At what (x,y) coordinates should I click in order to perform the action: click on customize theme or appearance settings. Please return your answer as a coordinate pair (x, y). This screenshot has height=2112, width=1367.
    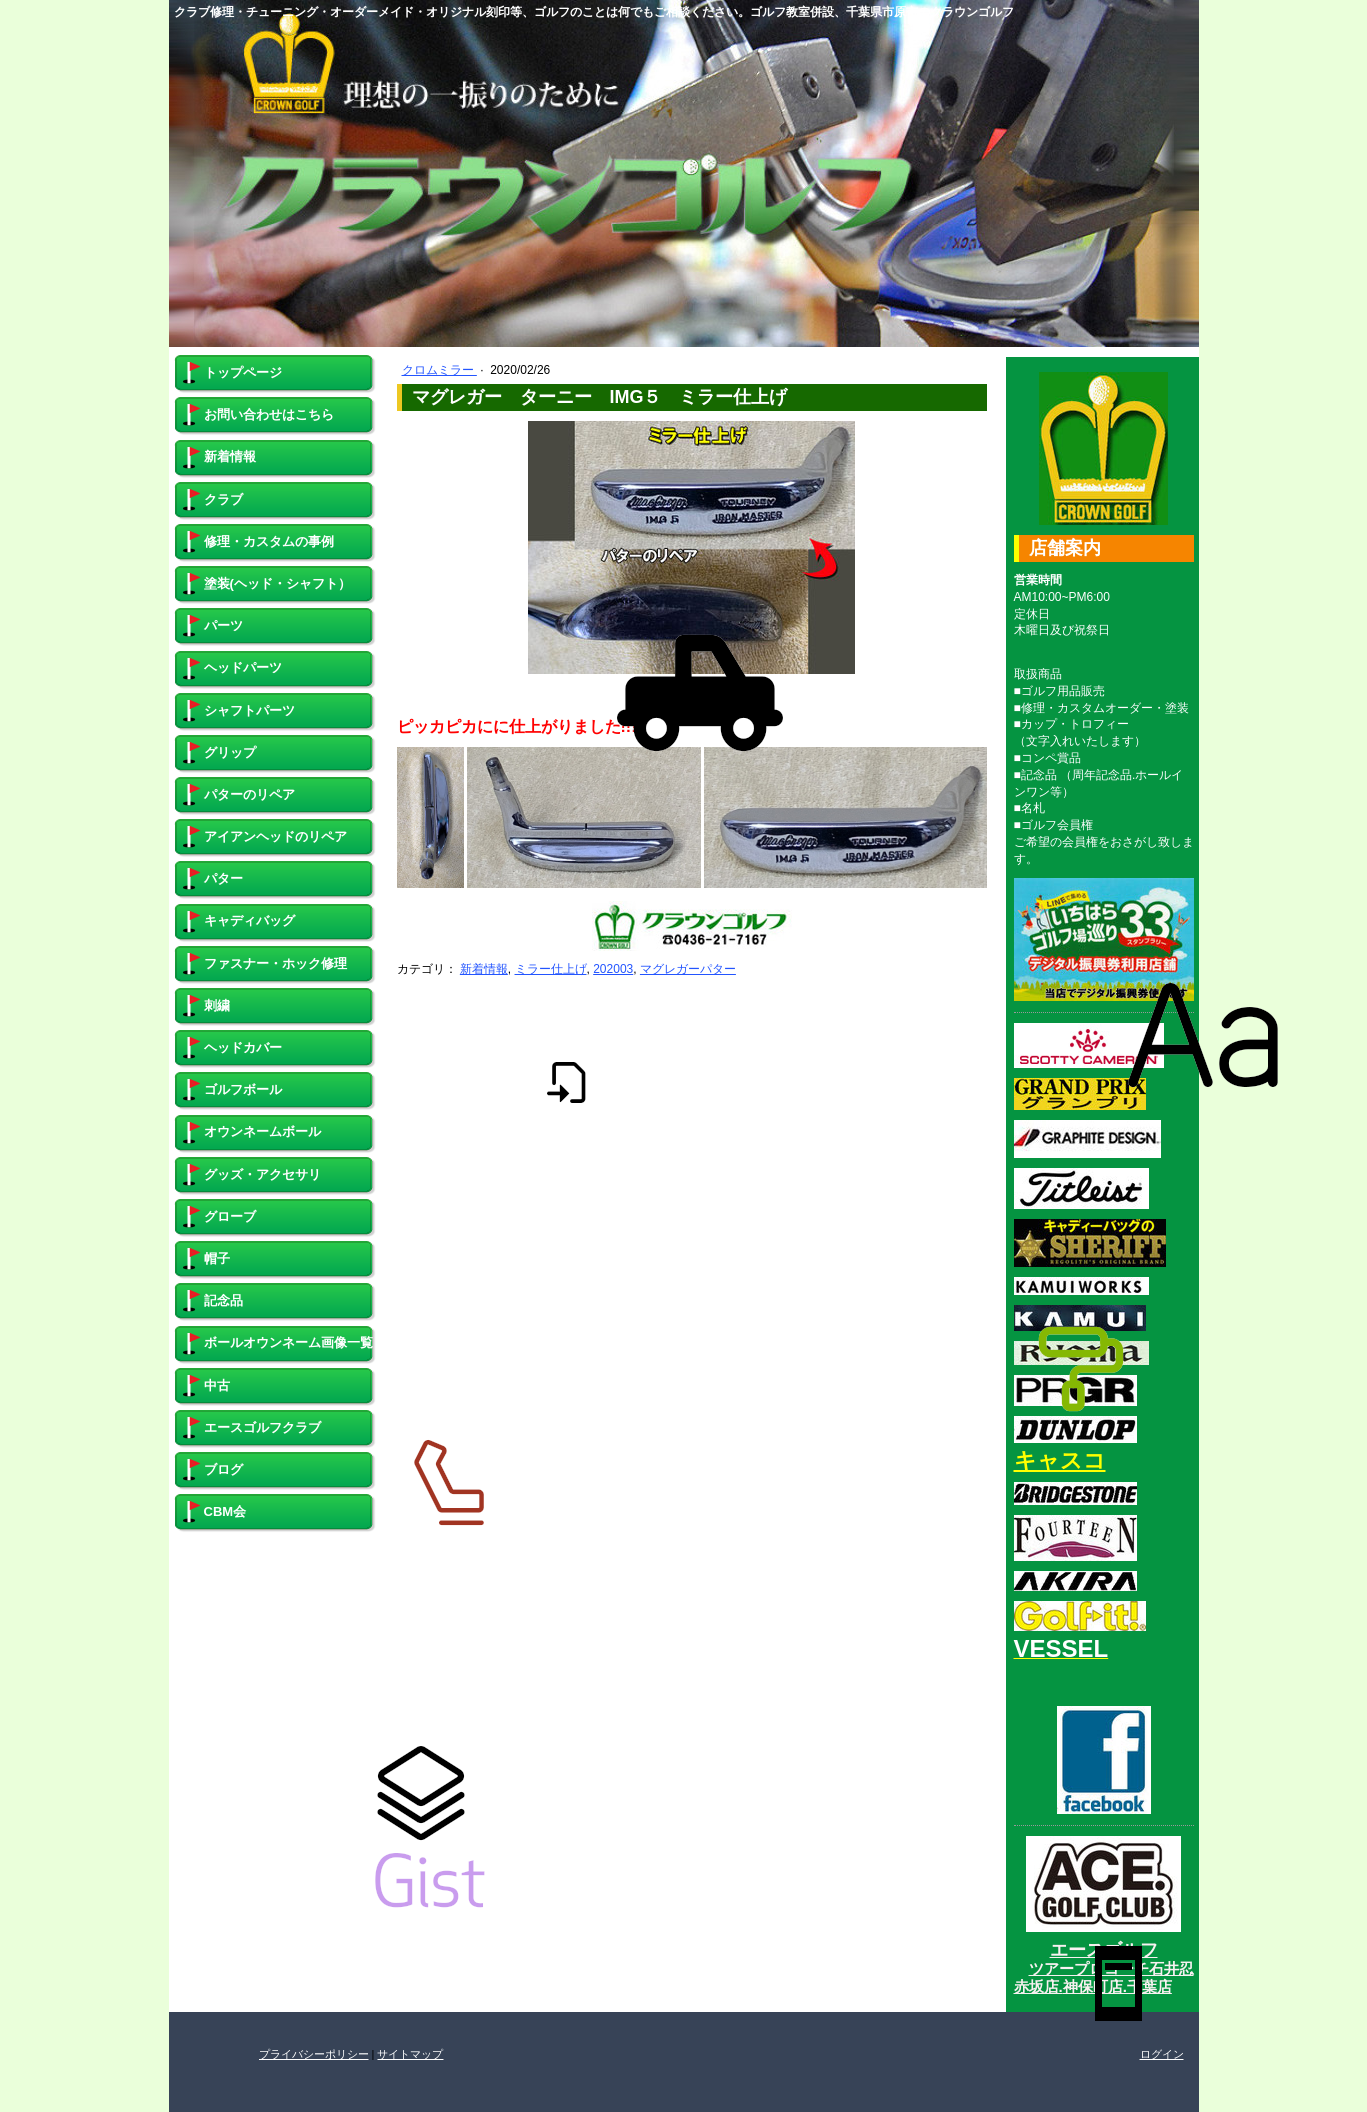
    Looking at the image, I should click on (1081, 1369).